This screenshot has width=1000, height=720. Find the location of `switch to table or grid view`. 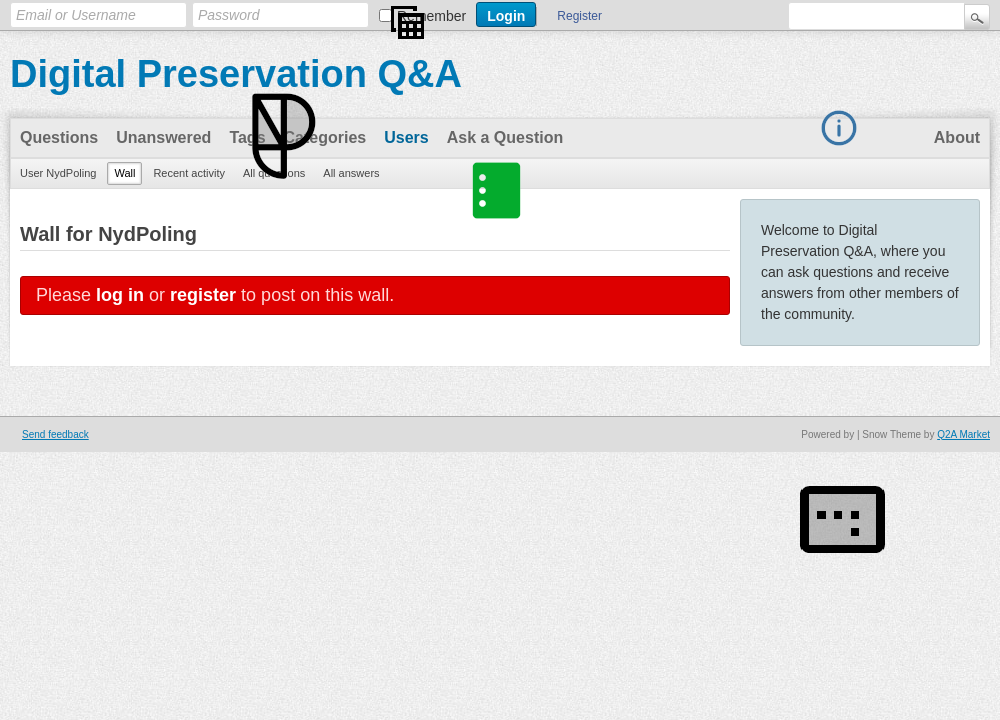

switch to table or grid view is located at coordinates (407, 22).